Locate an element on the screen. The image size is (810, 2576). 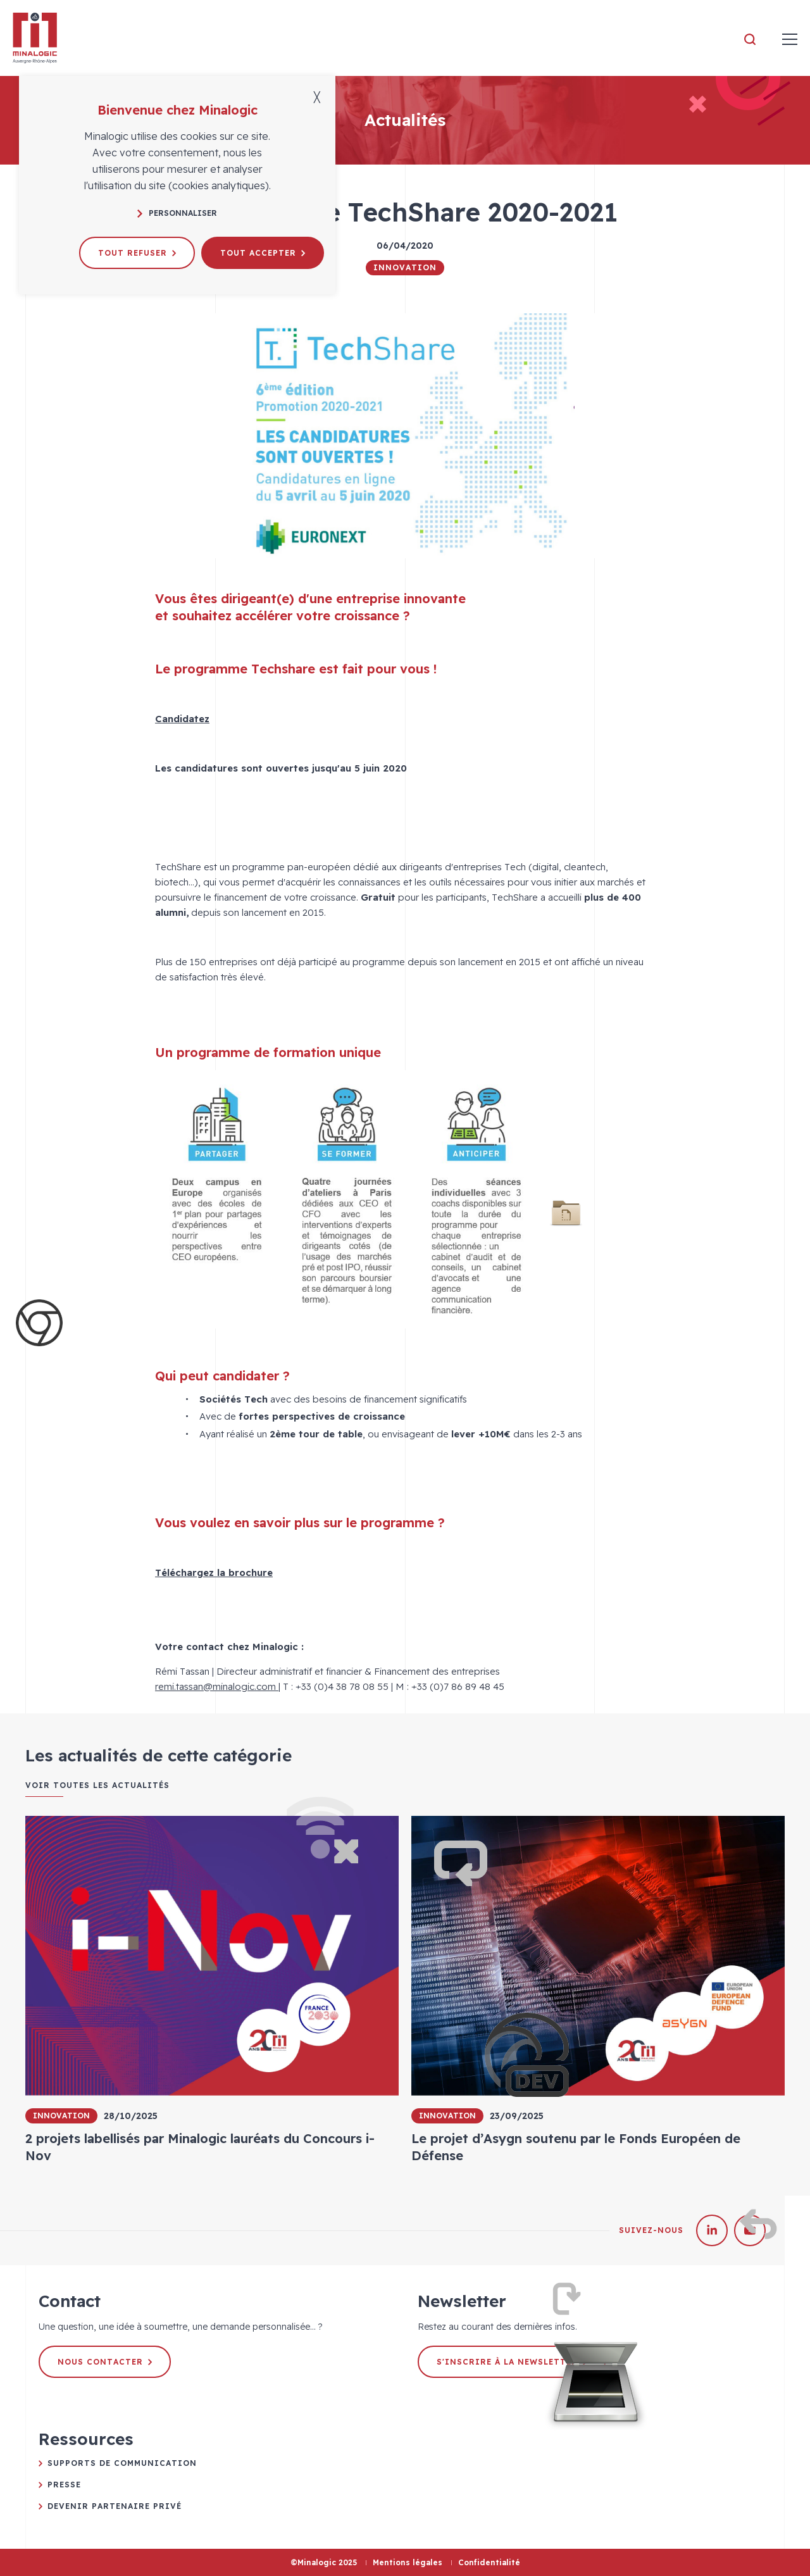
enable repeat mode for current playlist is located at coordinates (461, 1860).